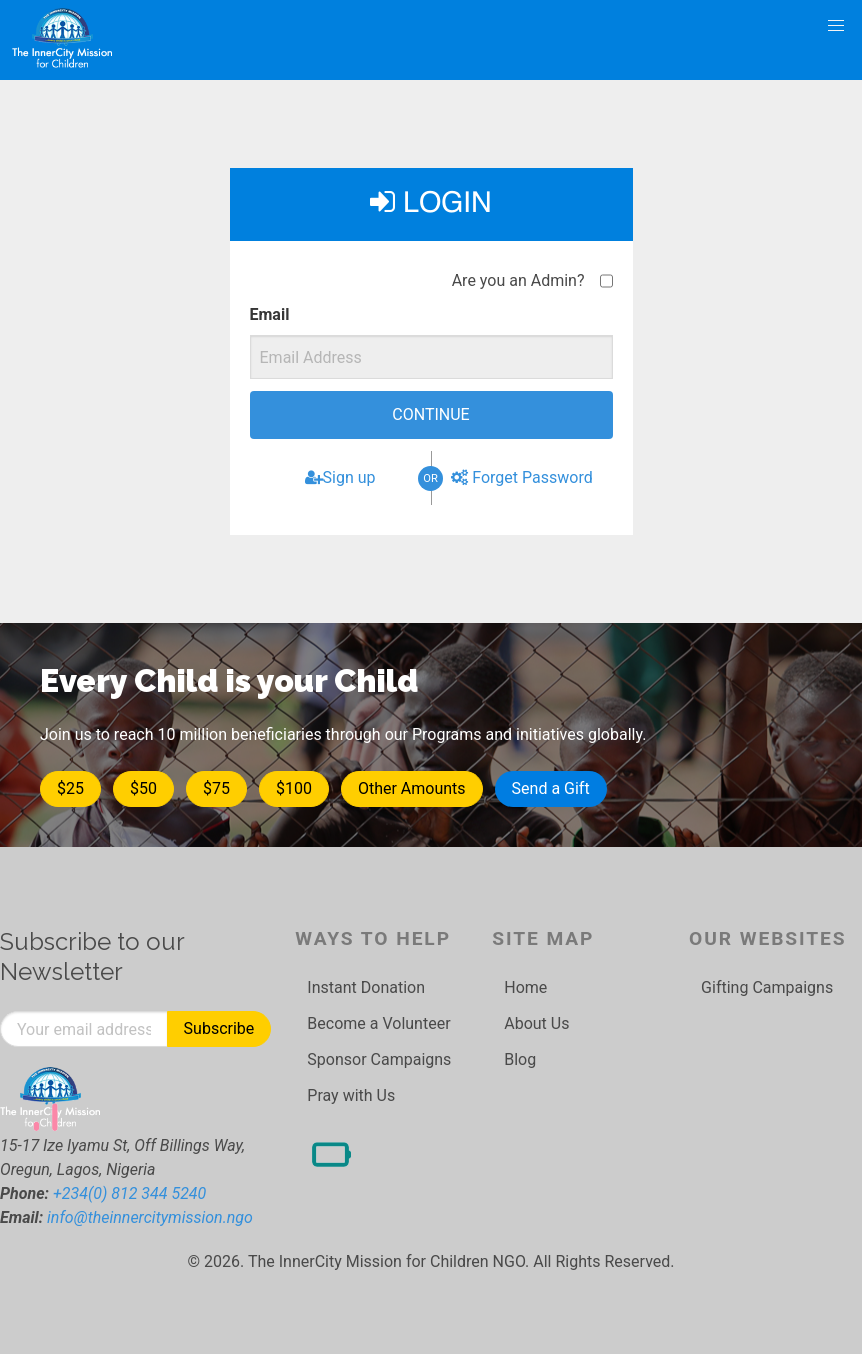 This screenshot has height=1354, width=862. What do you see at coordinates (330, 1152) in the screenshot?
I see `indicates empty battery status` at bounding box center [330, 1152].